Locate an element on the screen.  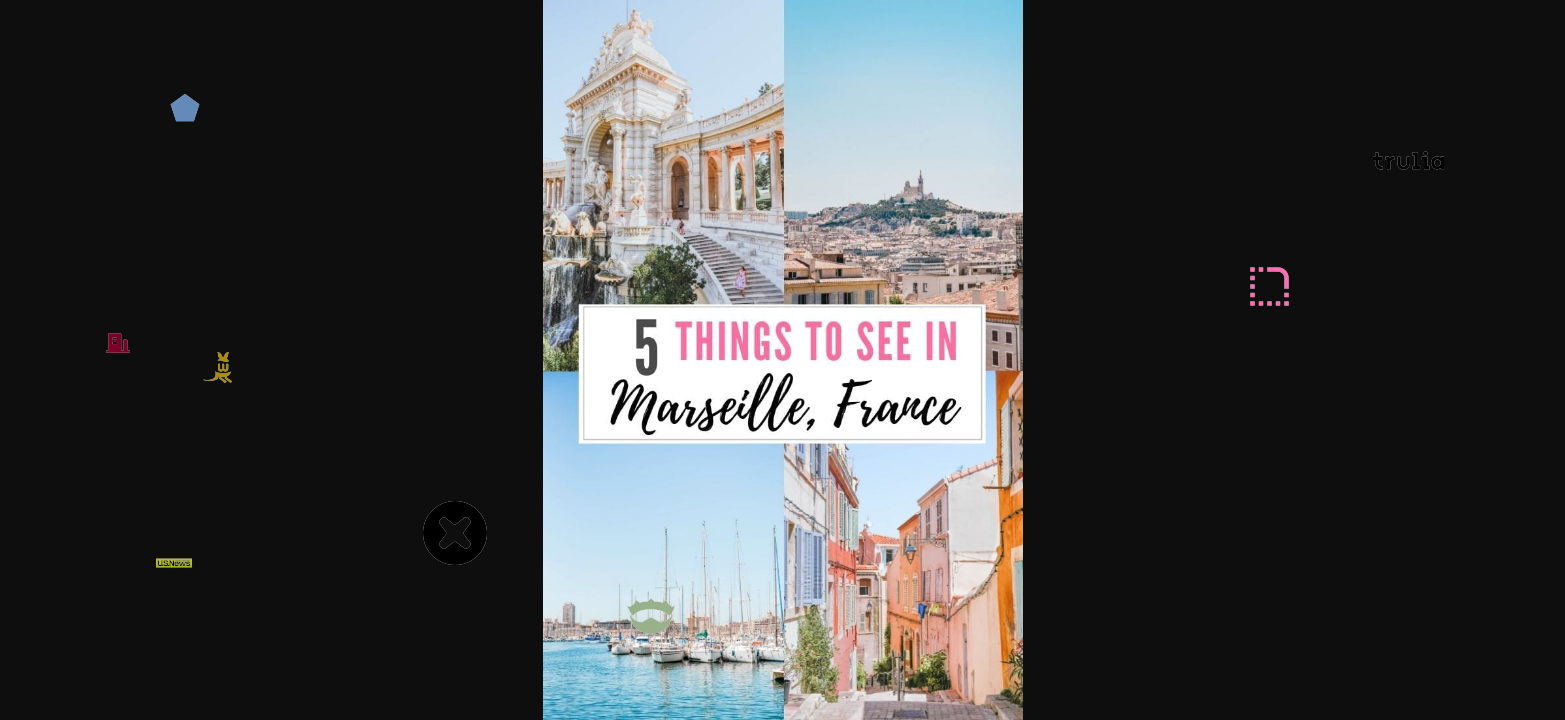
open the Trulia real estate app is located at coordinates (1408, 160).